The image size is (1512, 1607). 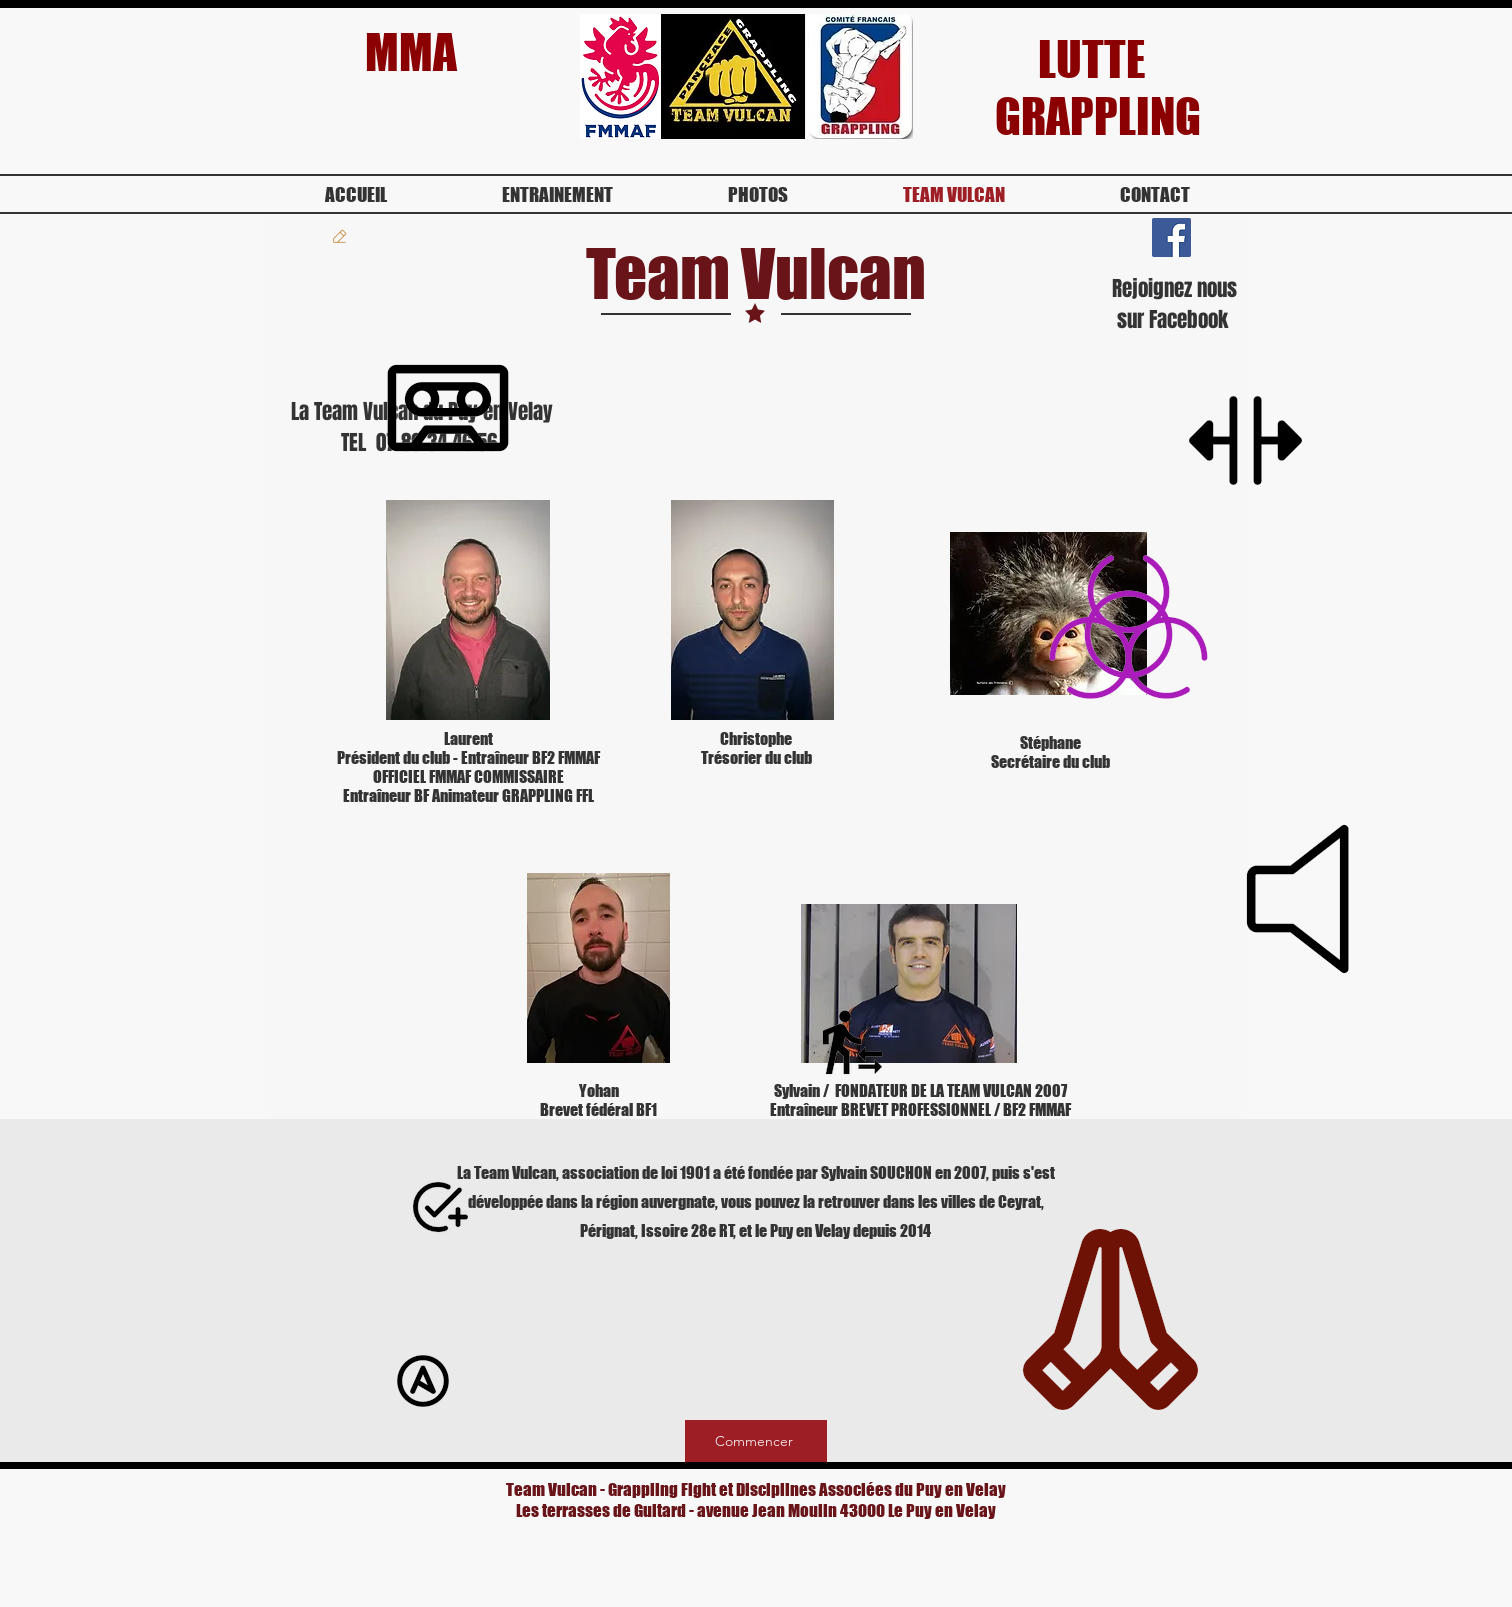 What do you see at coordinates (1128, 631) in the screenshot?
I see `indicates hazardous or dangerous content` at bounding box center [1128, 631].